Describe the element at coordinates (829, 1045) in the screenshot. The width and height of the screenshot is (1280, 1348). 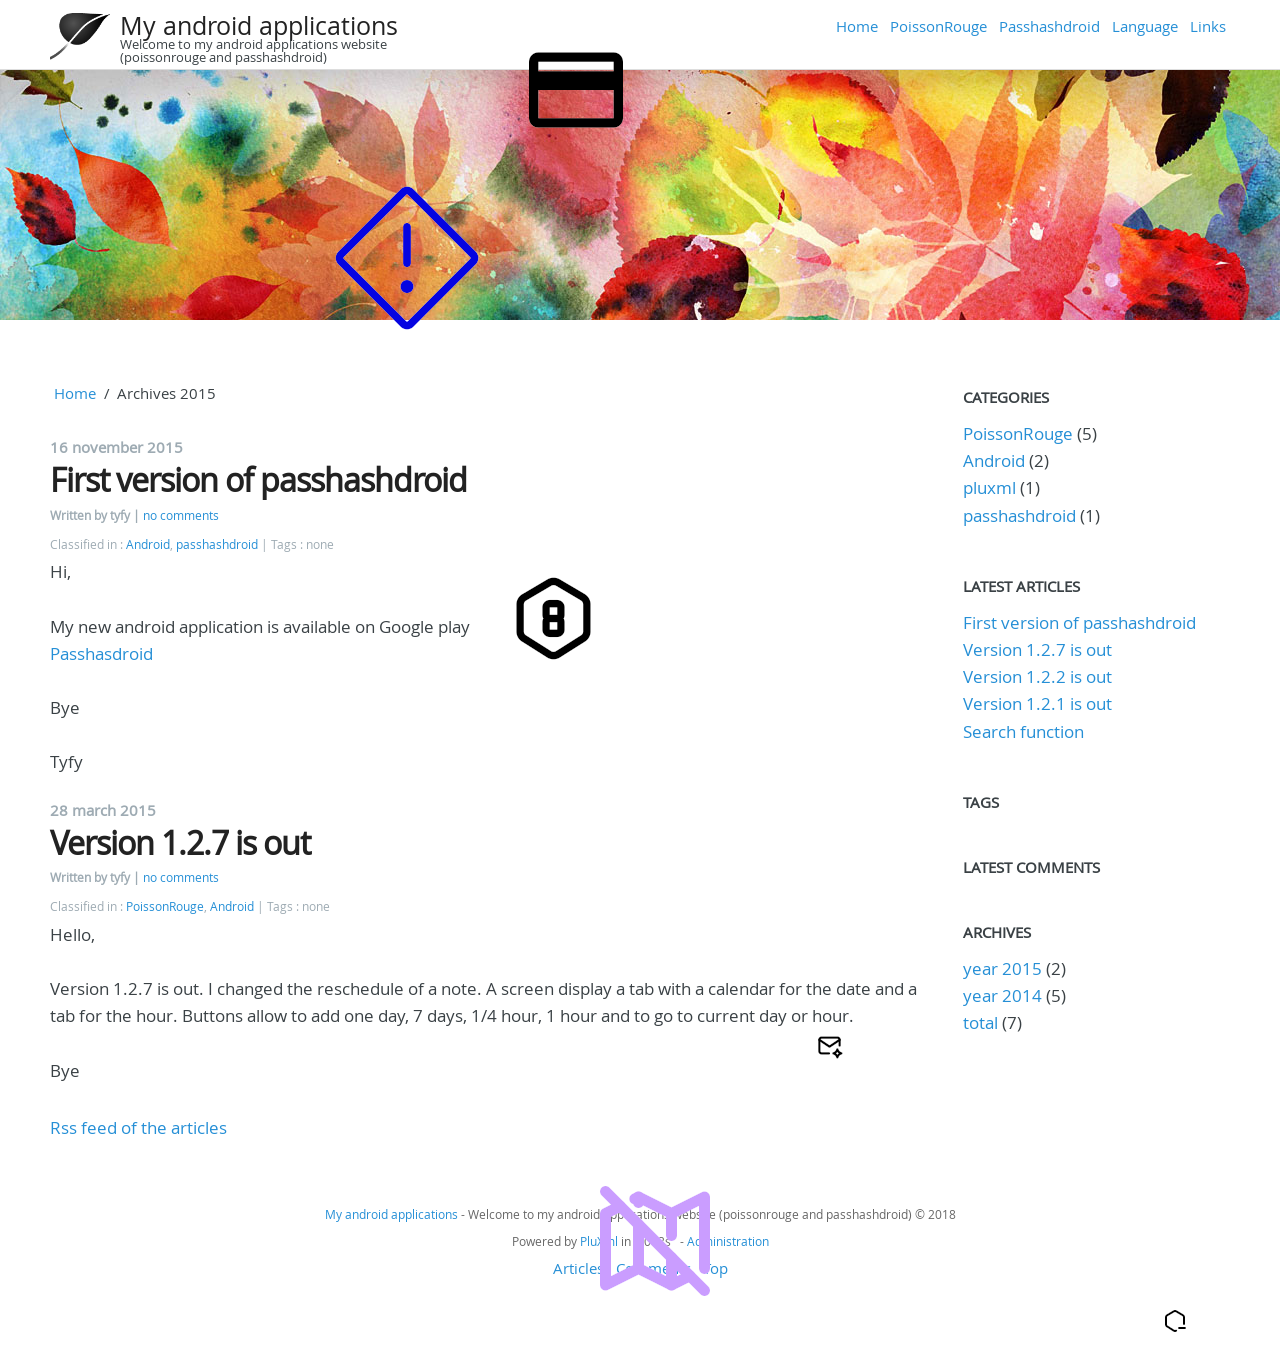
I see `AI-powered email or smart compose feature` at that location.